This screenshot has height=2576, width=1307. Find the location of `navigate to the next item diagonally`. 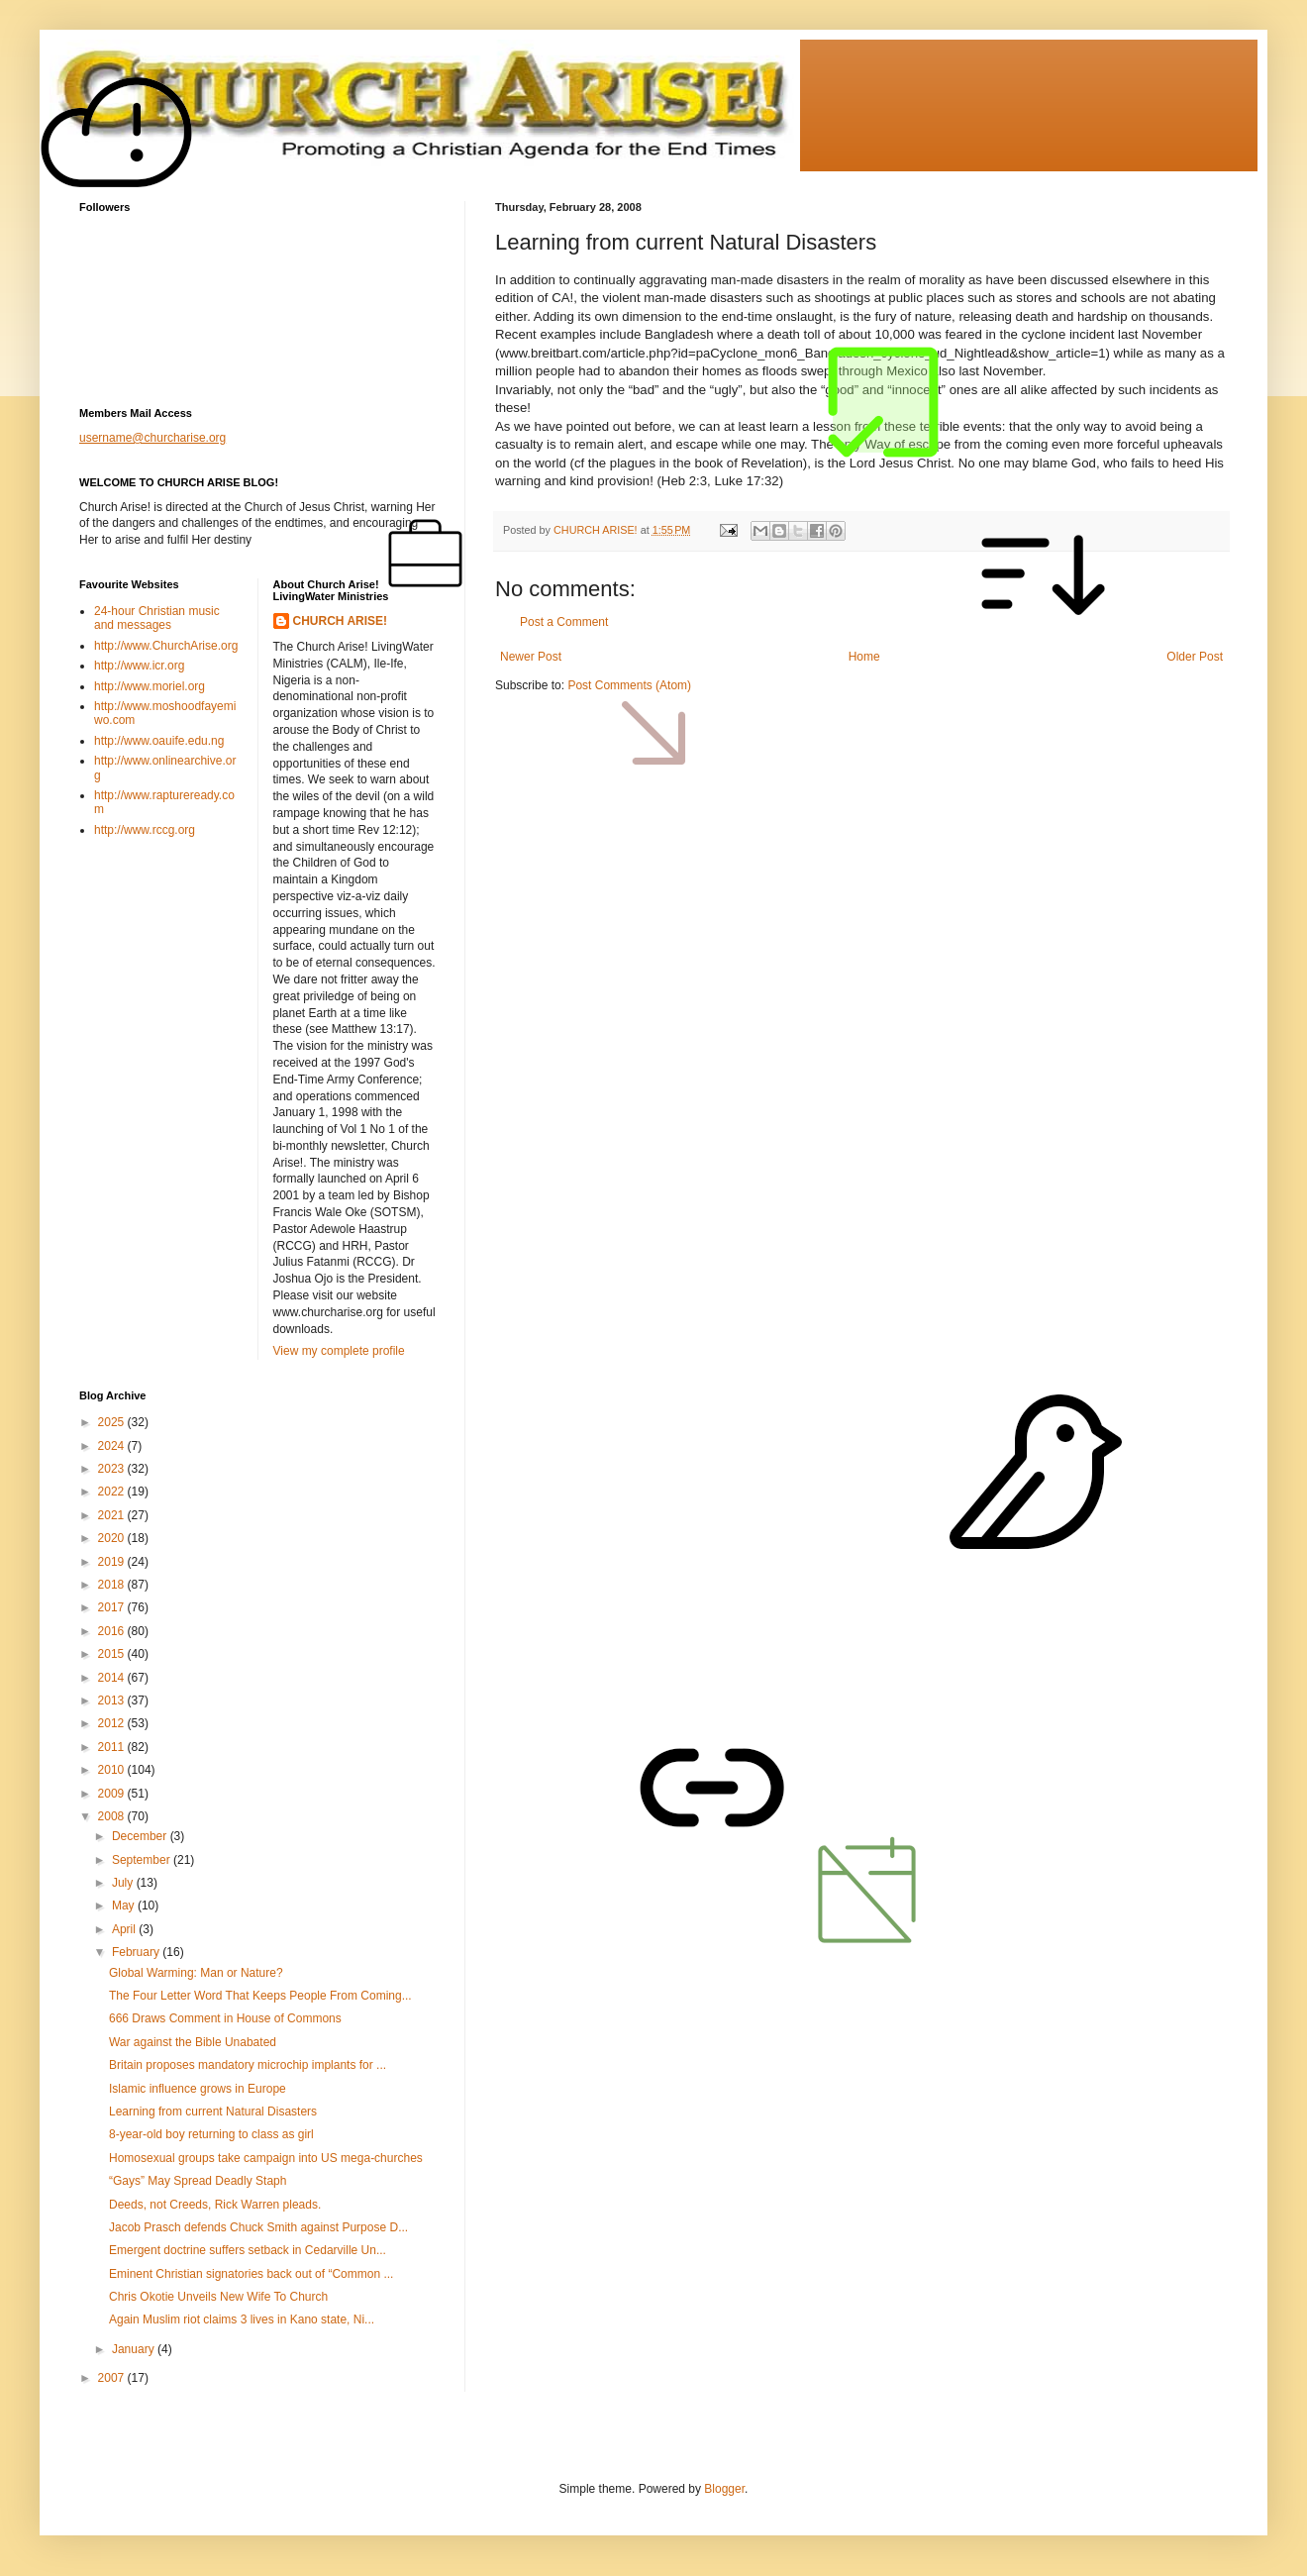

navigate to the next item diagonally is located at coordinates (654, 733).